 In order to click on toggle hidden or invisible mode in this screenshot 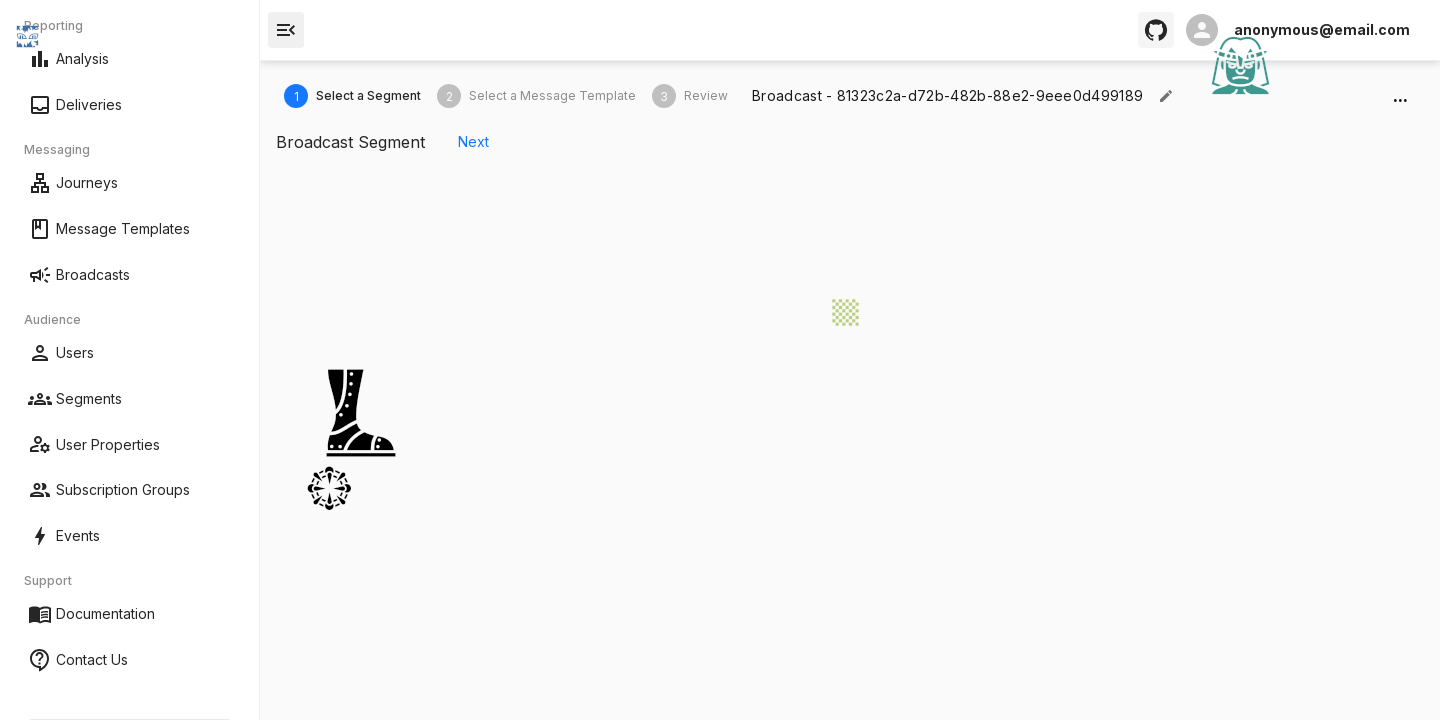, I will do `click(27, 36)`.